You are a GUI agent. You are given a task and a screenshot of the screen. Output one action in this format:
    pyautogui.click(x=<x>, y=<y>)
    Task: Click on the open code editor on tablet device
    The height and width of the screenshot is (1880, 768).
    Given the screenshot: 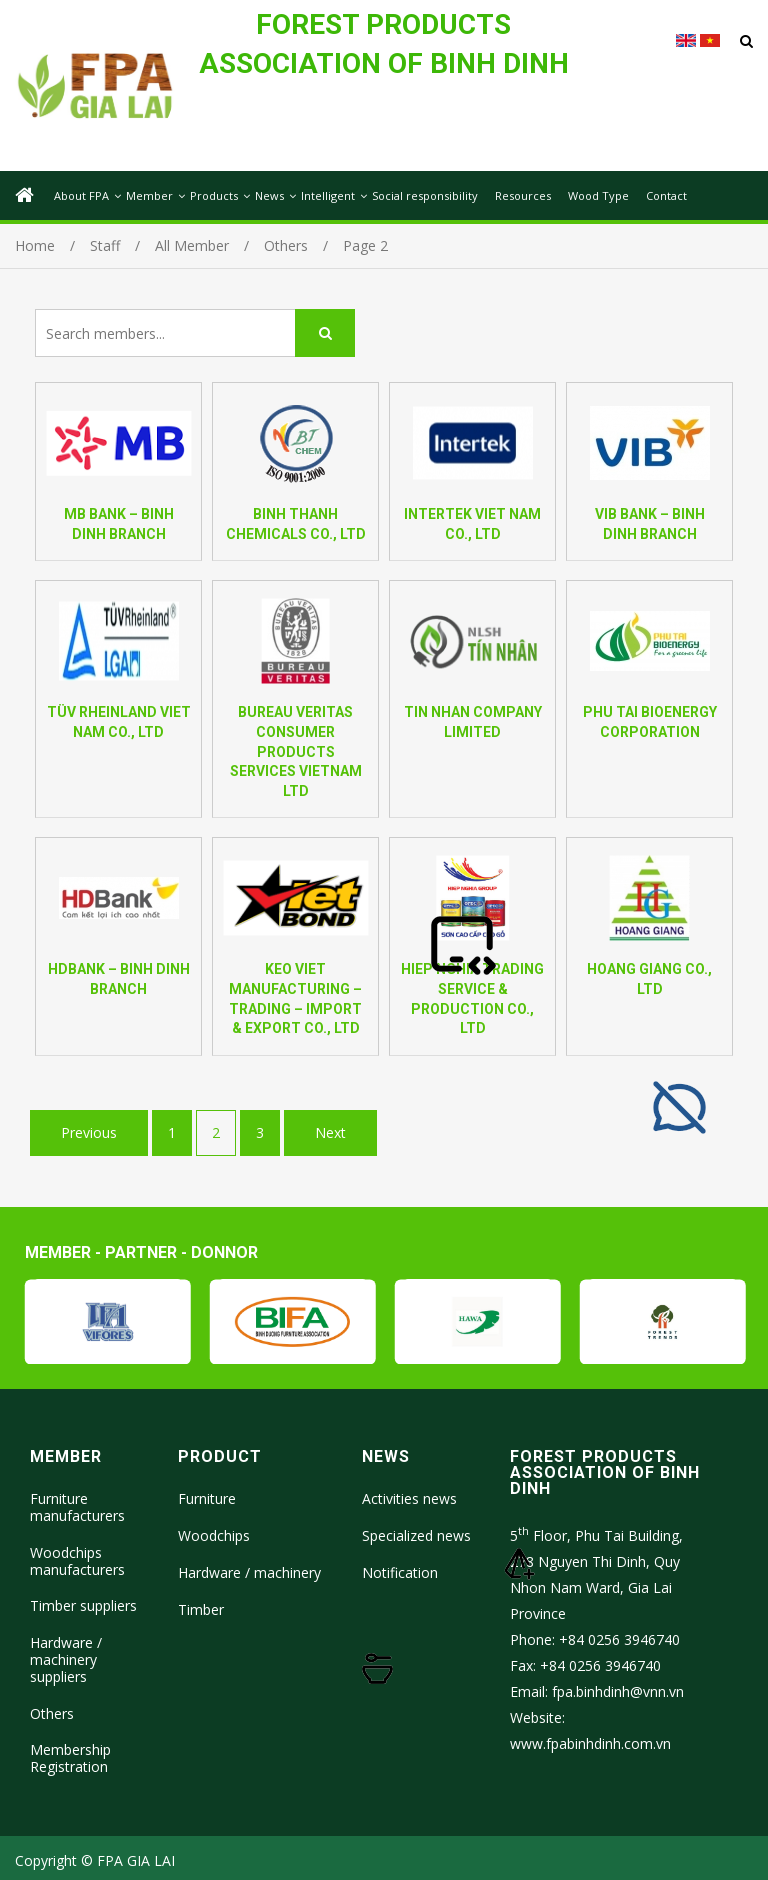 What is the action you would take?
    pyautogui.click(x=462, y=944)
    